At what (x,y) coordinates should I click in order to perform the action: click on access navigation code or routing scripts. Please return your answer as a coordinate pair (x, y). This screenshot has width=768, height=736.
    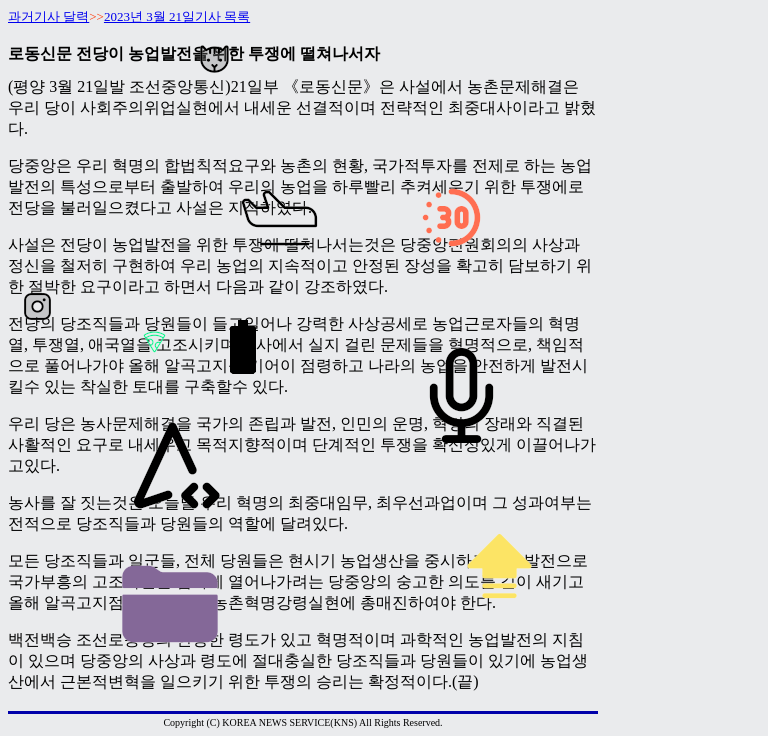
    Looking at the image, I should click on (172, 465).